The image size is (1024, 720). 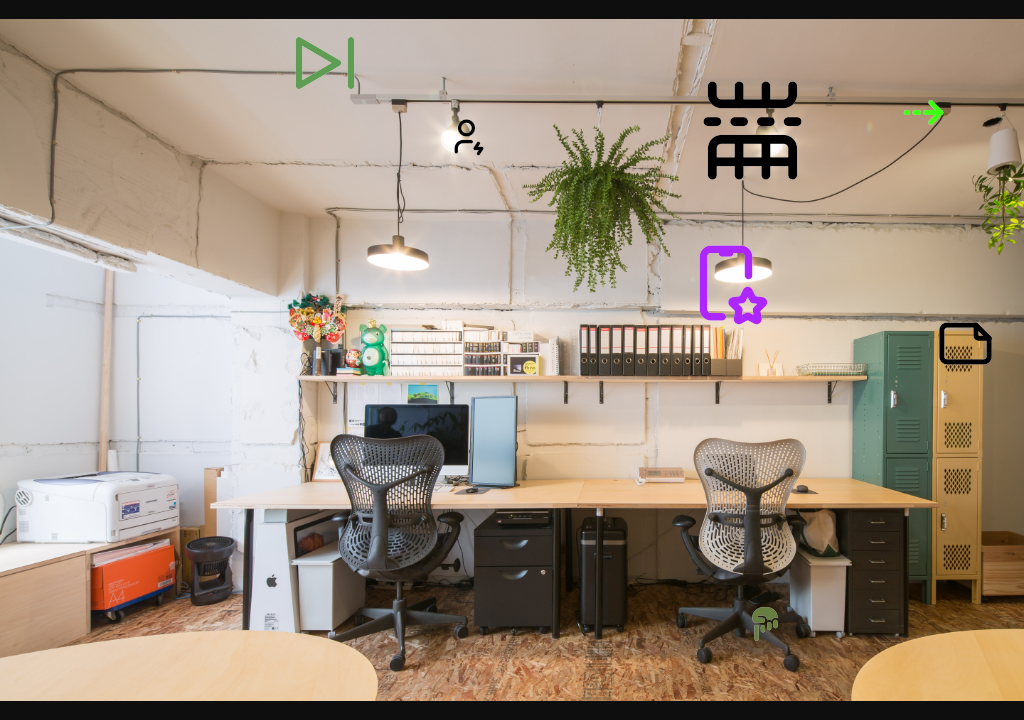 I want to click on scroll down or view content below, so click(x=765, y=624).